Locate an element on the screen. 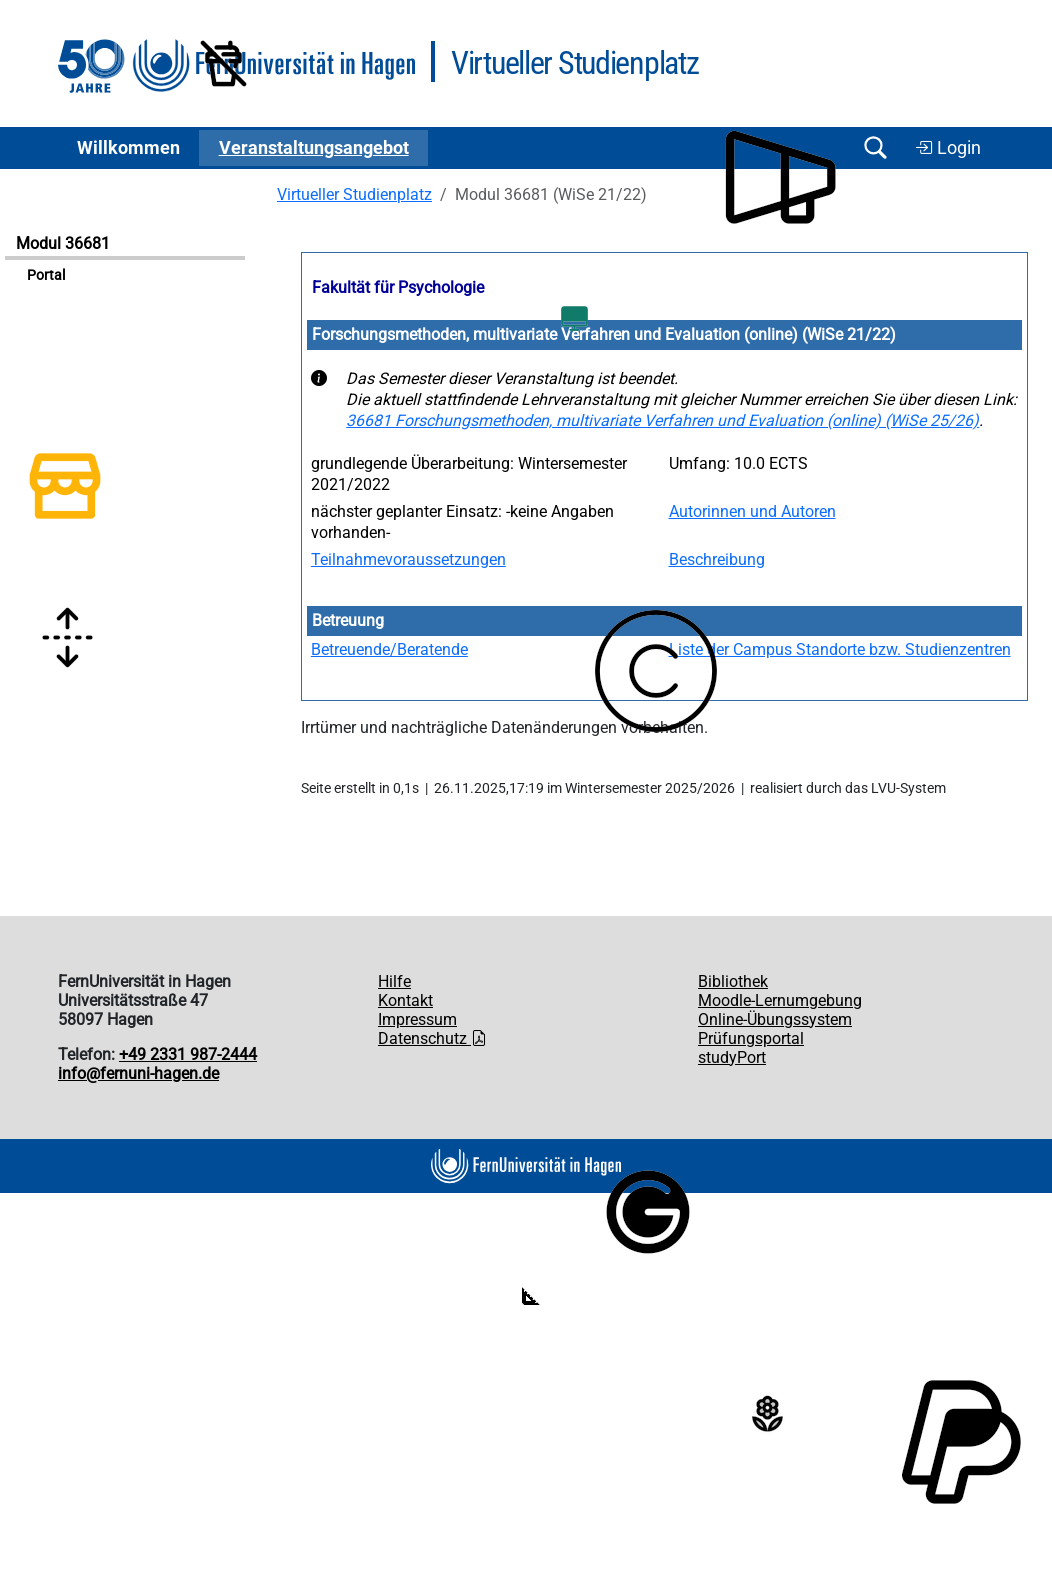 Image resolution: width=1052 pixels, height=1574 pixels. find nearby florists or flower shops is located at coordinates (767, 1414).